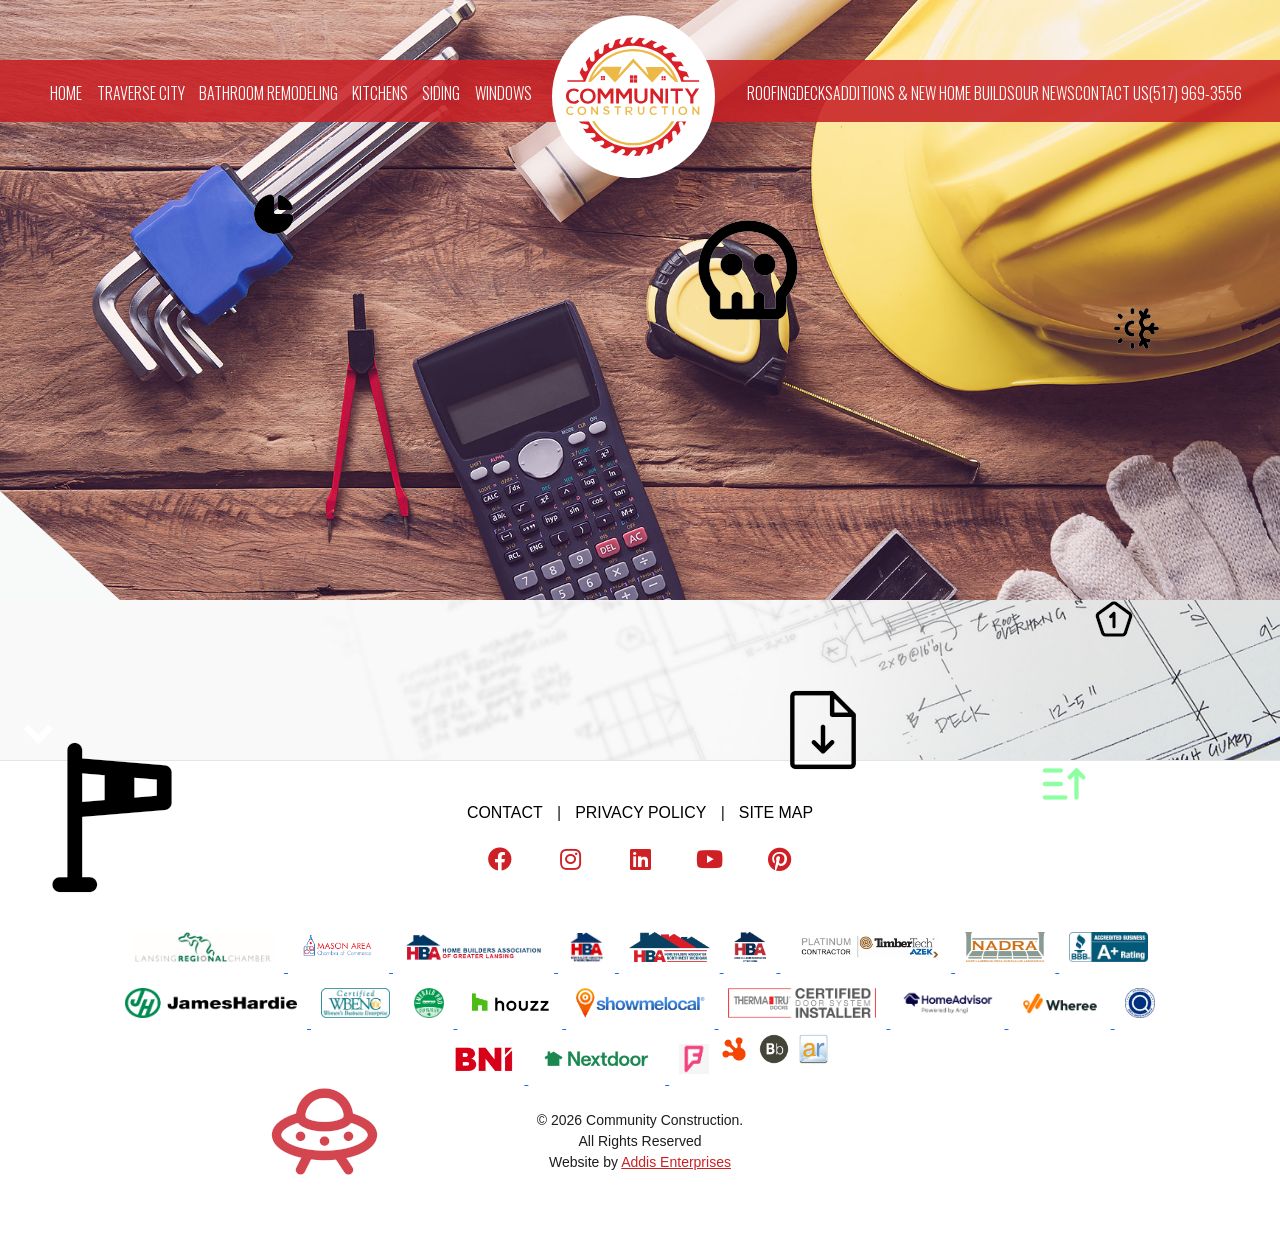 The height and width of the screenshot is (1233, 1280). I want to click on sort items in ascending order, so click(1063, 784).